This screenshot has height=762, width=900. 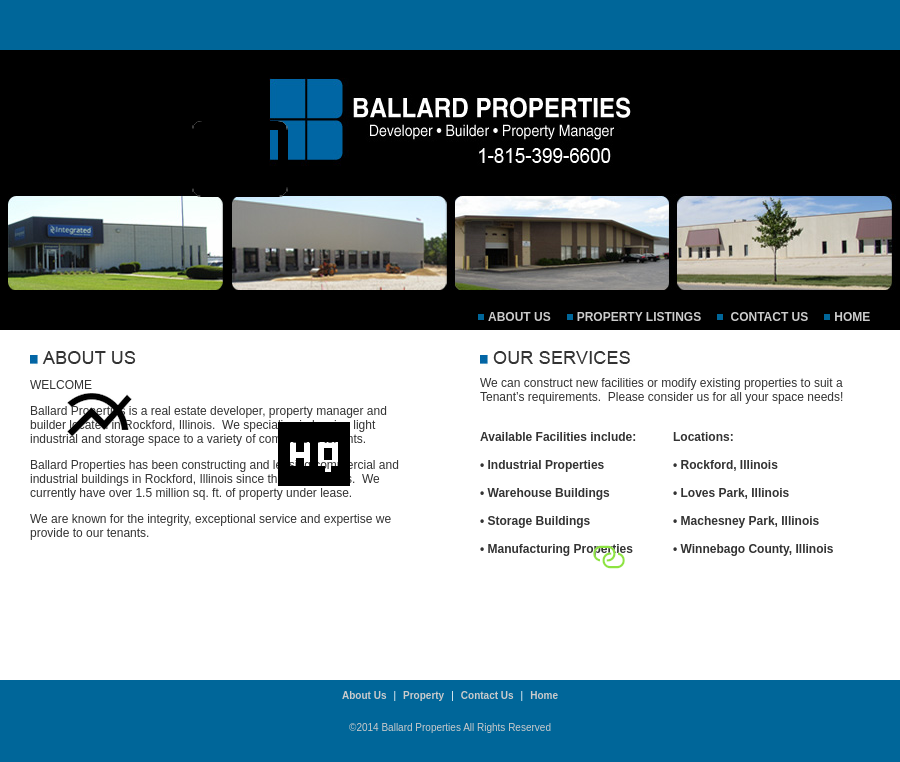 I want to click on switch to high quality playback, so click(x=314, y=454).